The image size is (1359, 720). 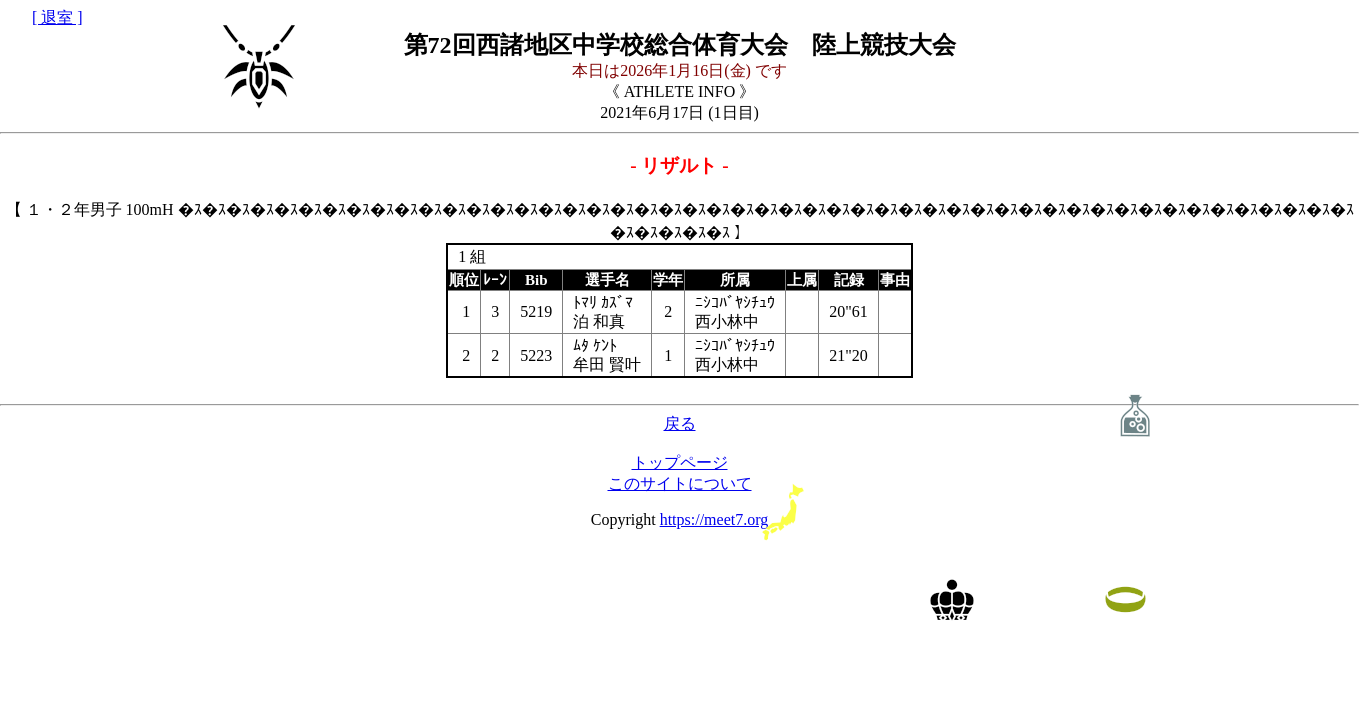 What do you see at coordinates (783, 512) in the screenshot?
I see `select japan as your region or country` at bounding box center [783, 512].